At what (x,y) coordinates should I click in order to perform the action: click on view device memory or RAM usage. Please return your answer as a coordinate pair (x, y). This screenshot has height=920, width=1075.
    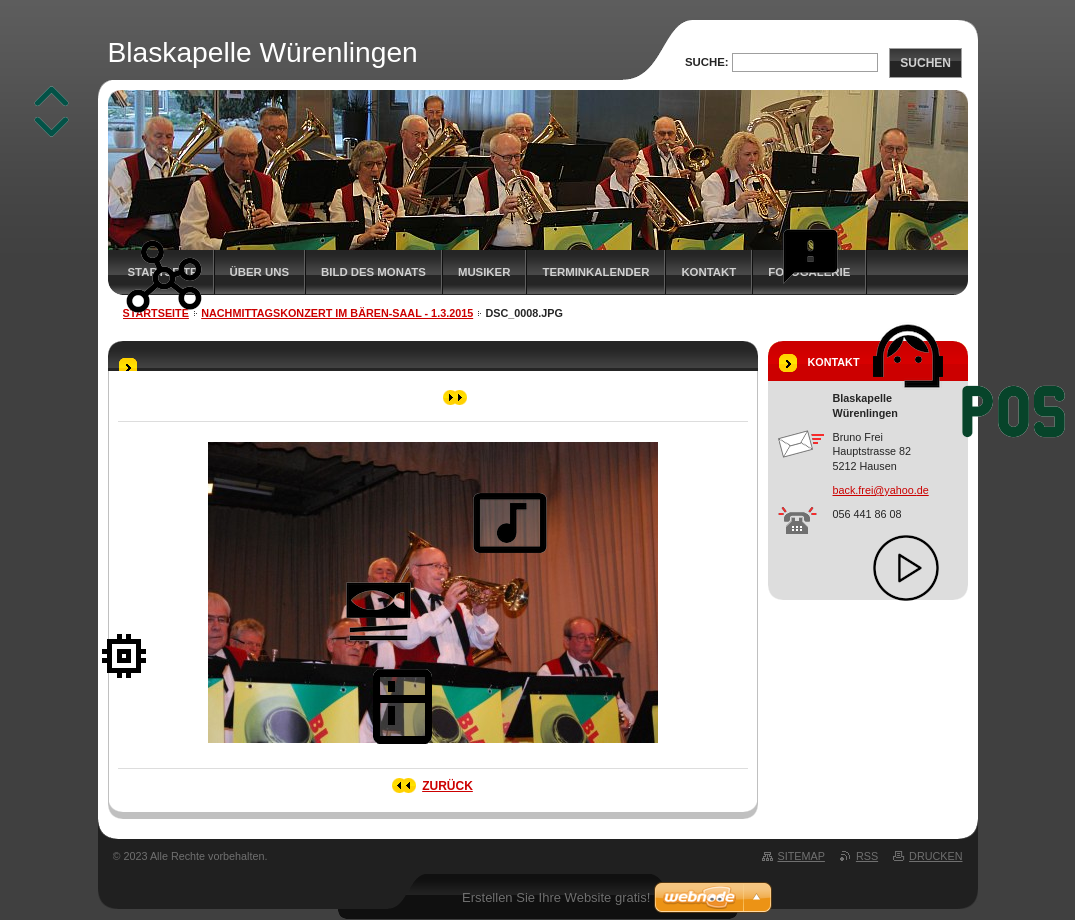
    Looking at the image, I should click on (124, 656).